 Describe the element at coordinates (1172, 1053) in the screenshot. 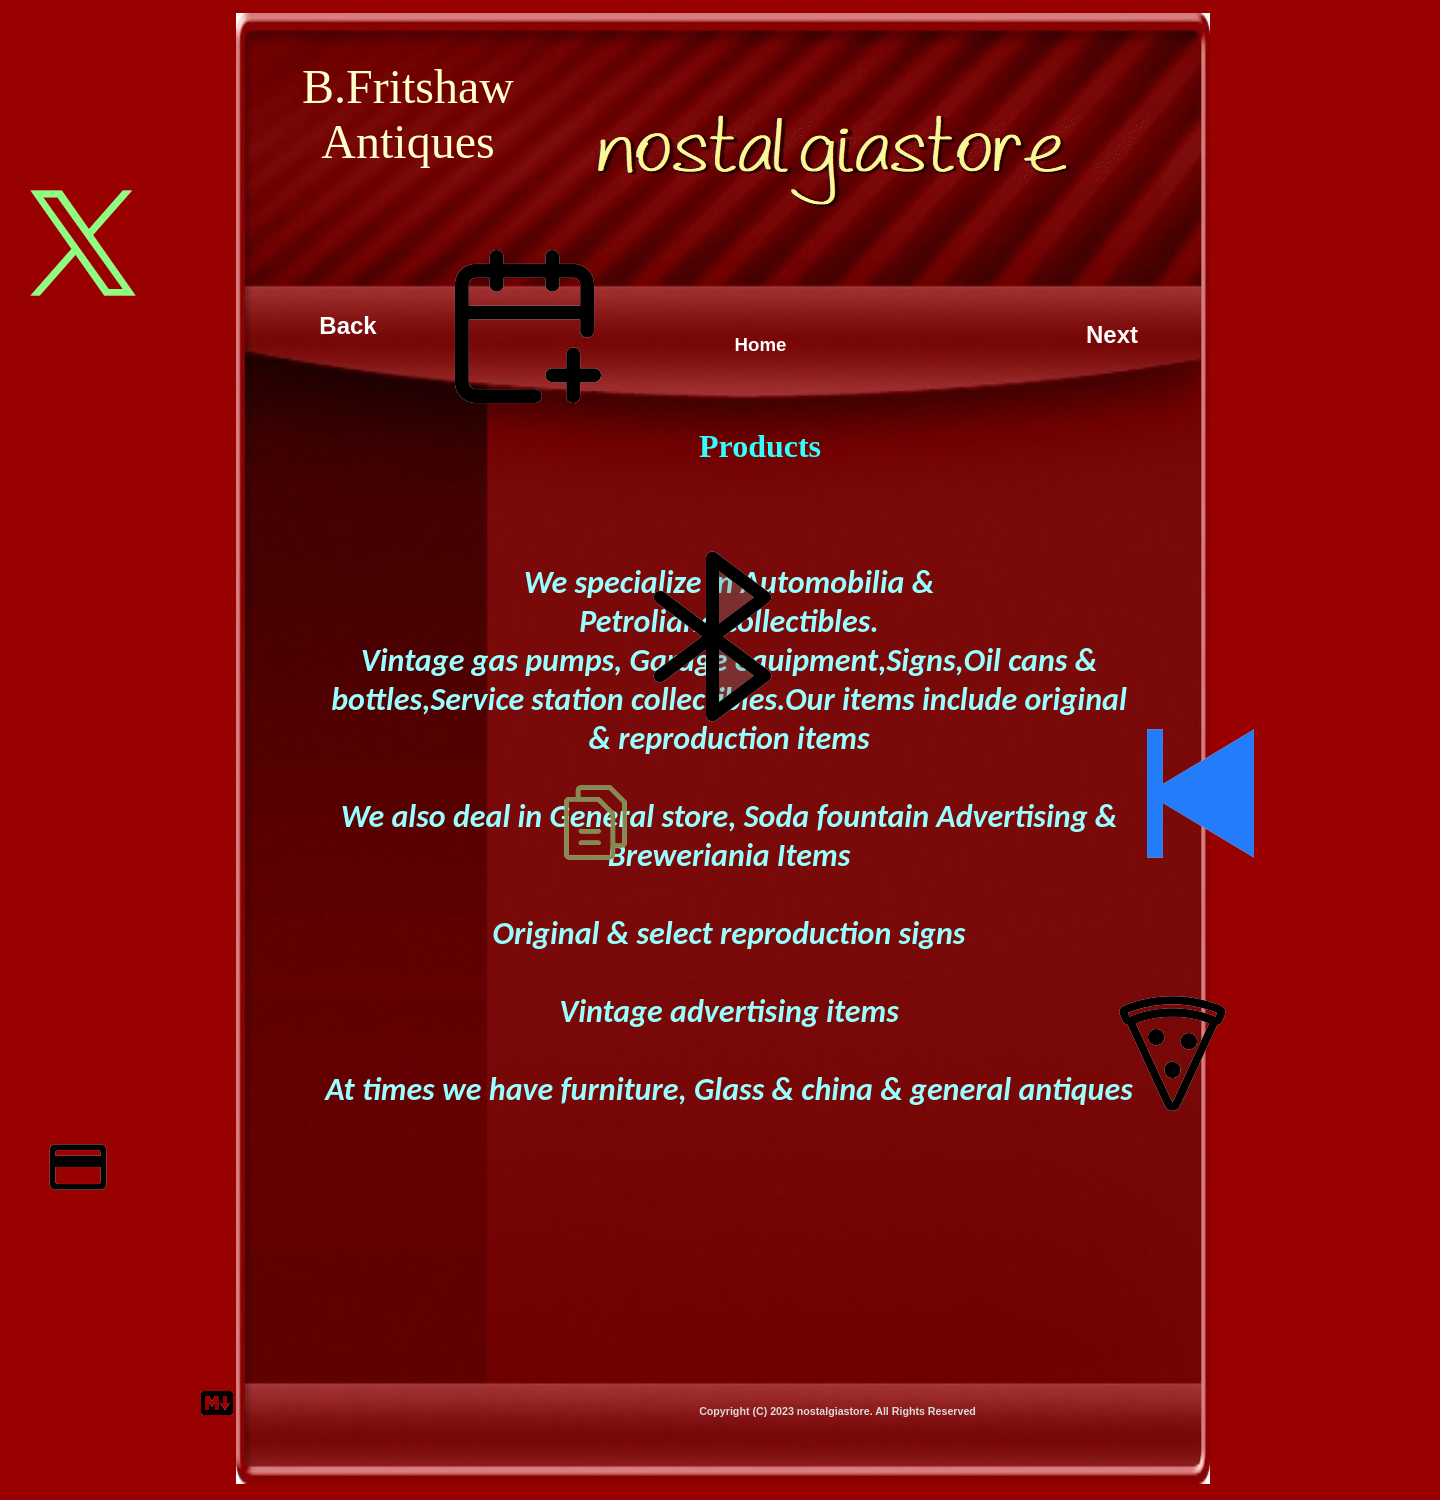

I see `browse food or restaurant options` at that location.